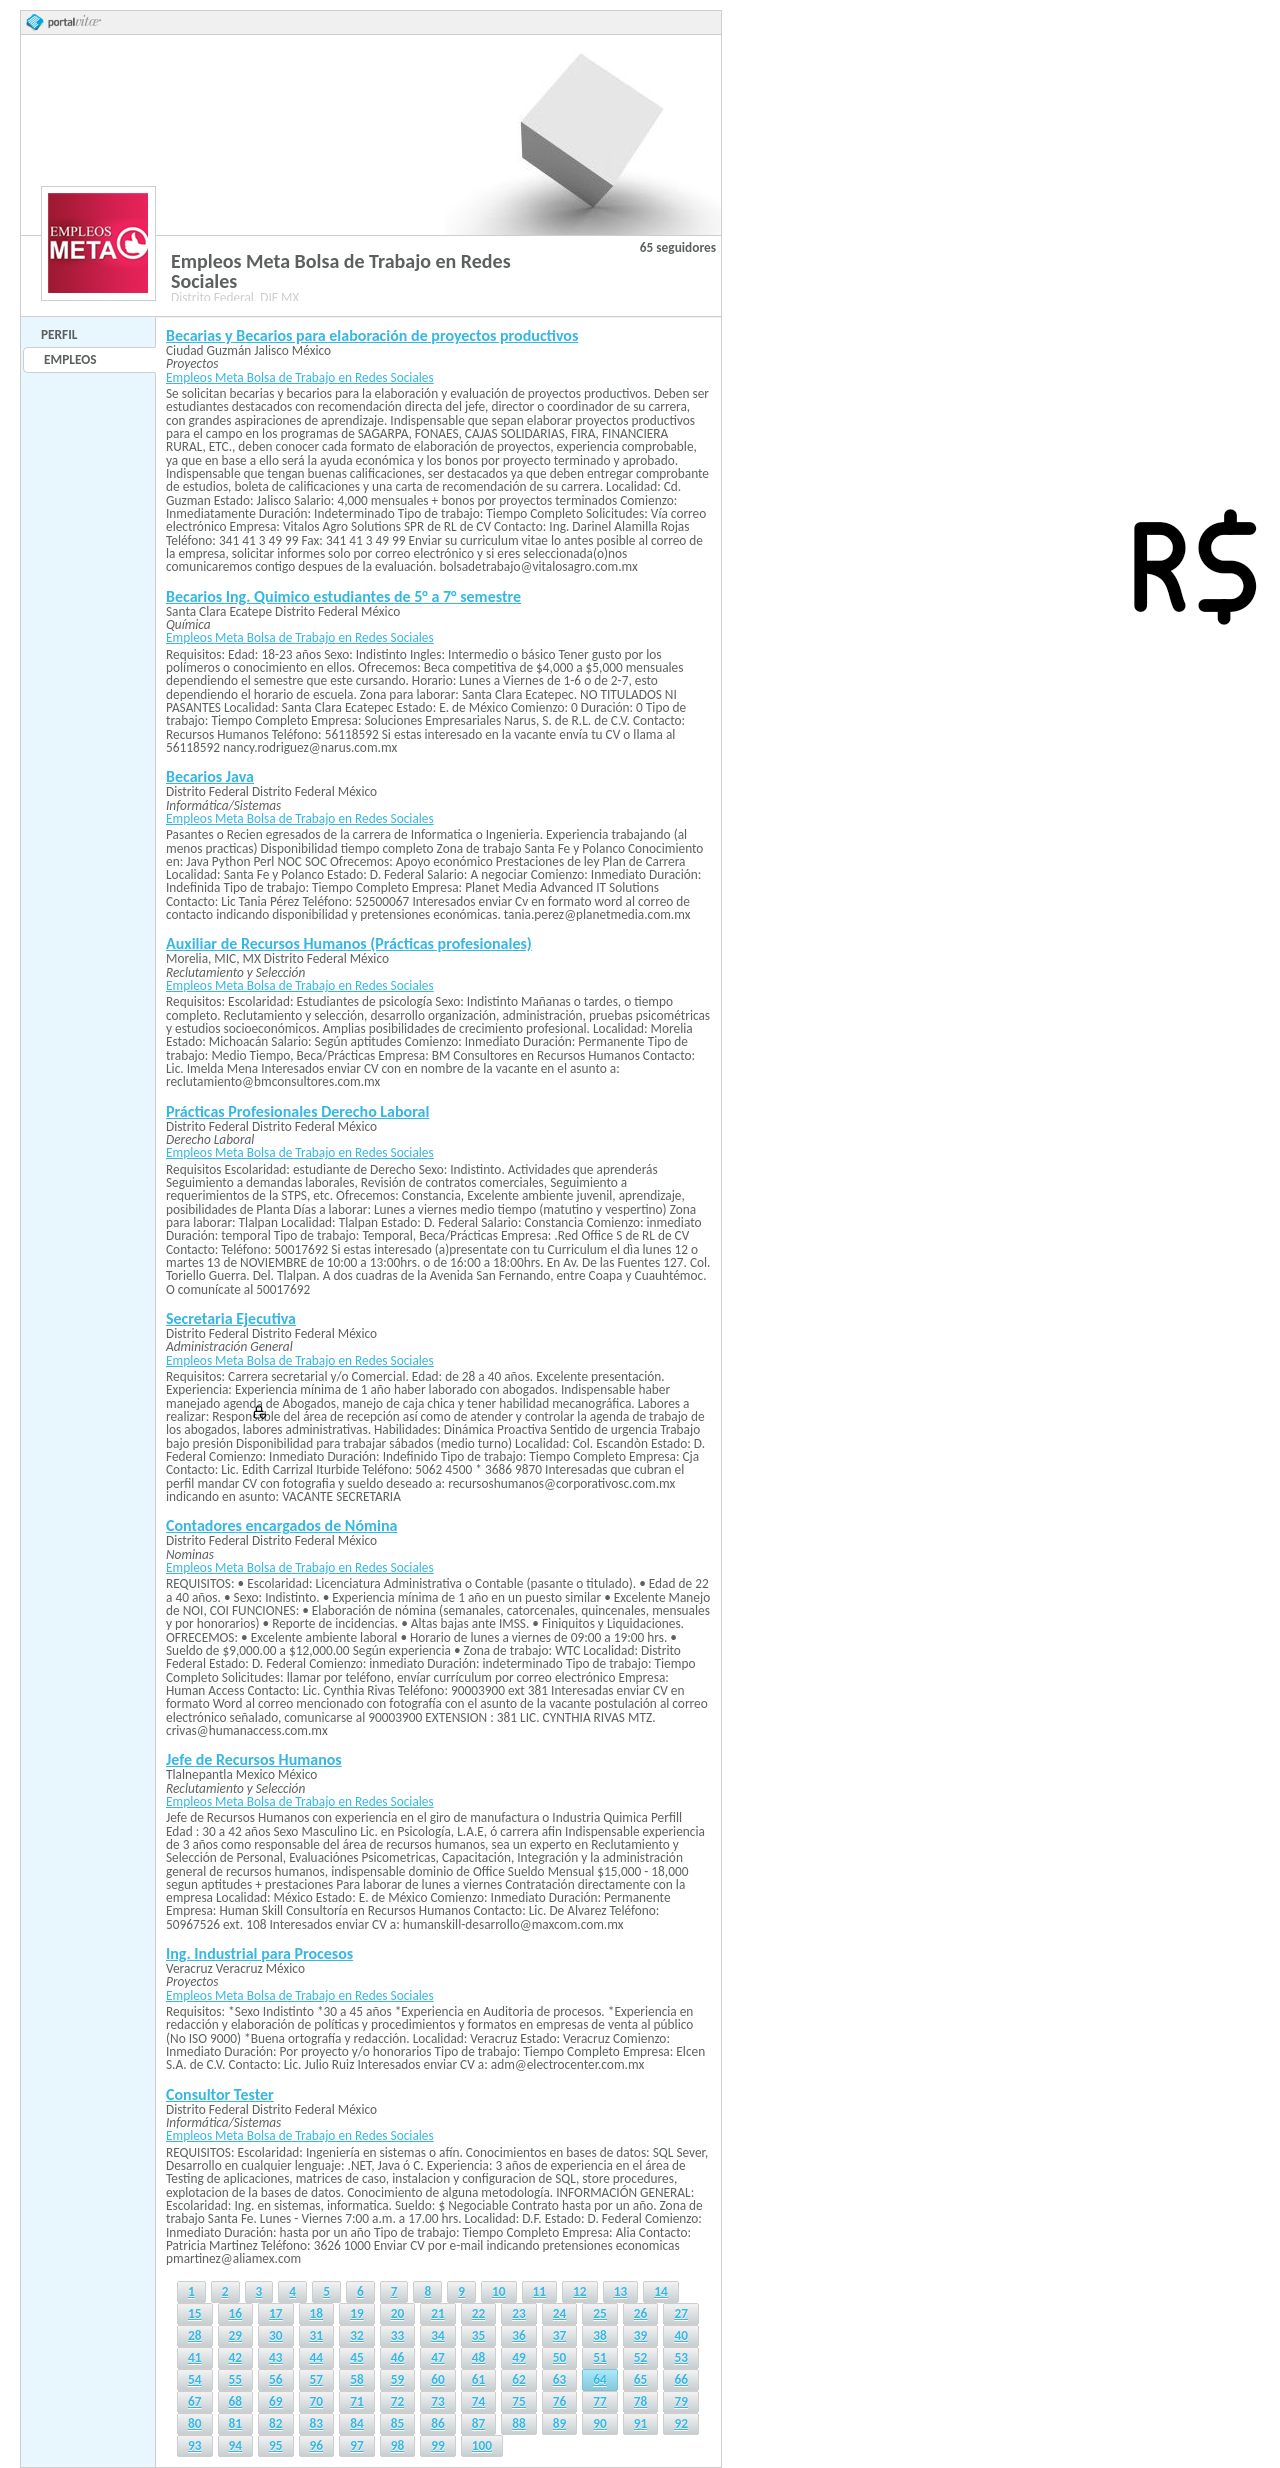 This screenshot has width=1280, height=2468. What do you see at coordinates (1192, 567) in the screenshot?
I see `indicates Brazilian real currency` at bounding box center [1192, 567].